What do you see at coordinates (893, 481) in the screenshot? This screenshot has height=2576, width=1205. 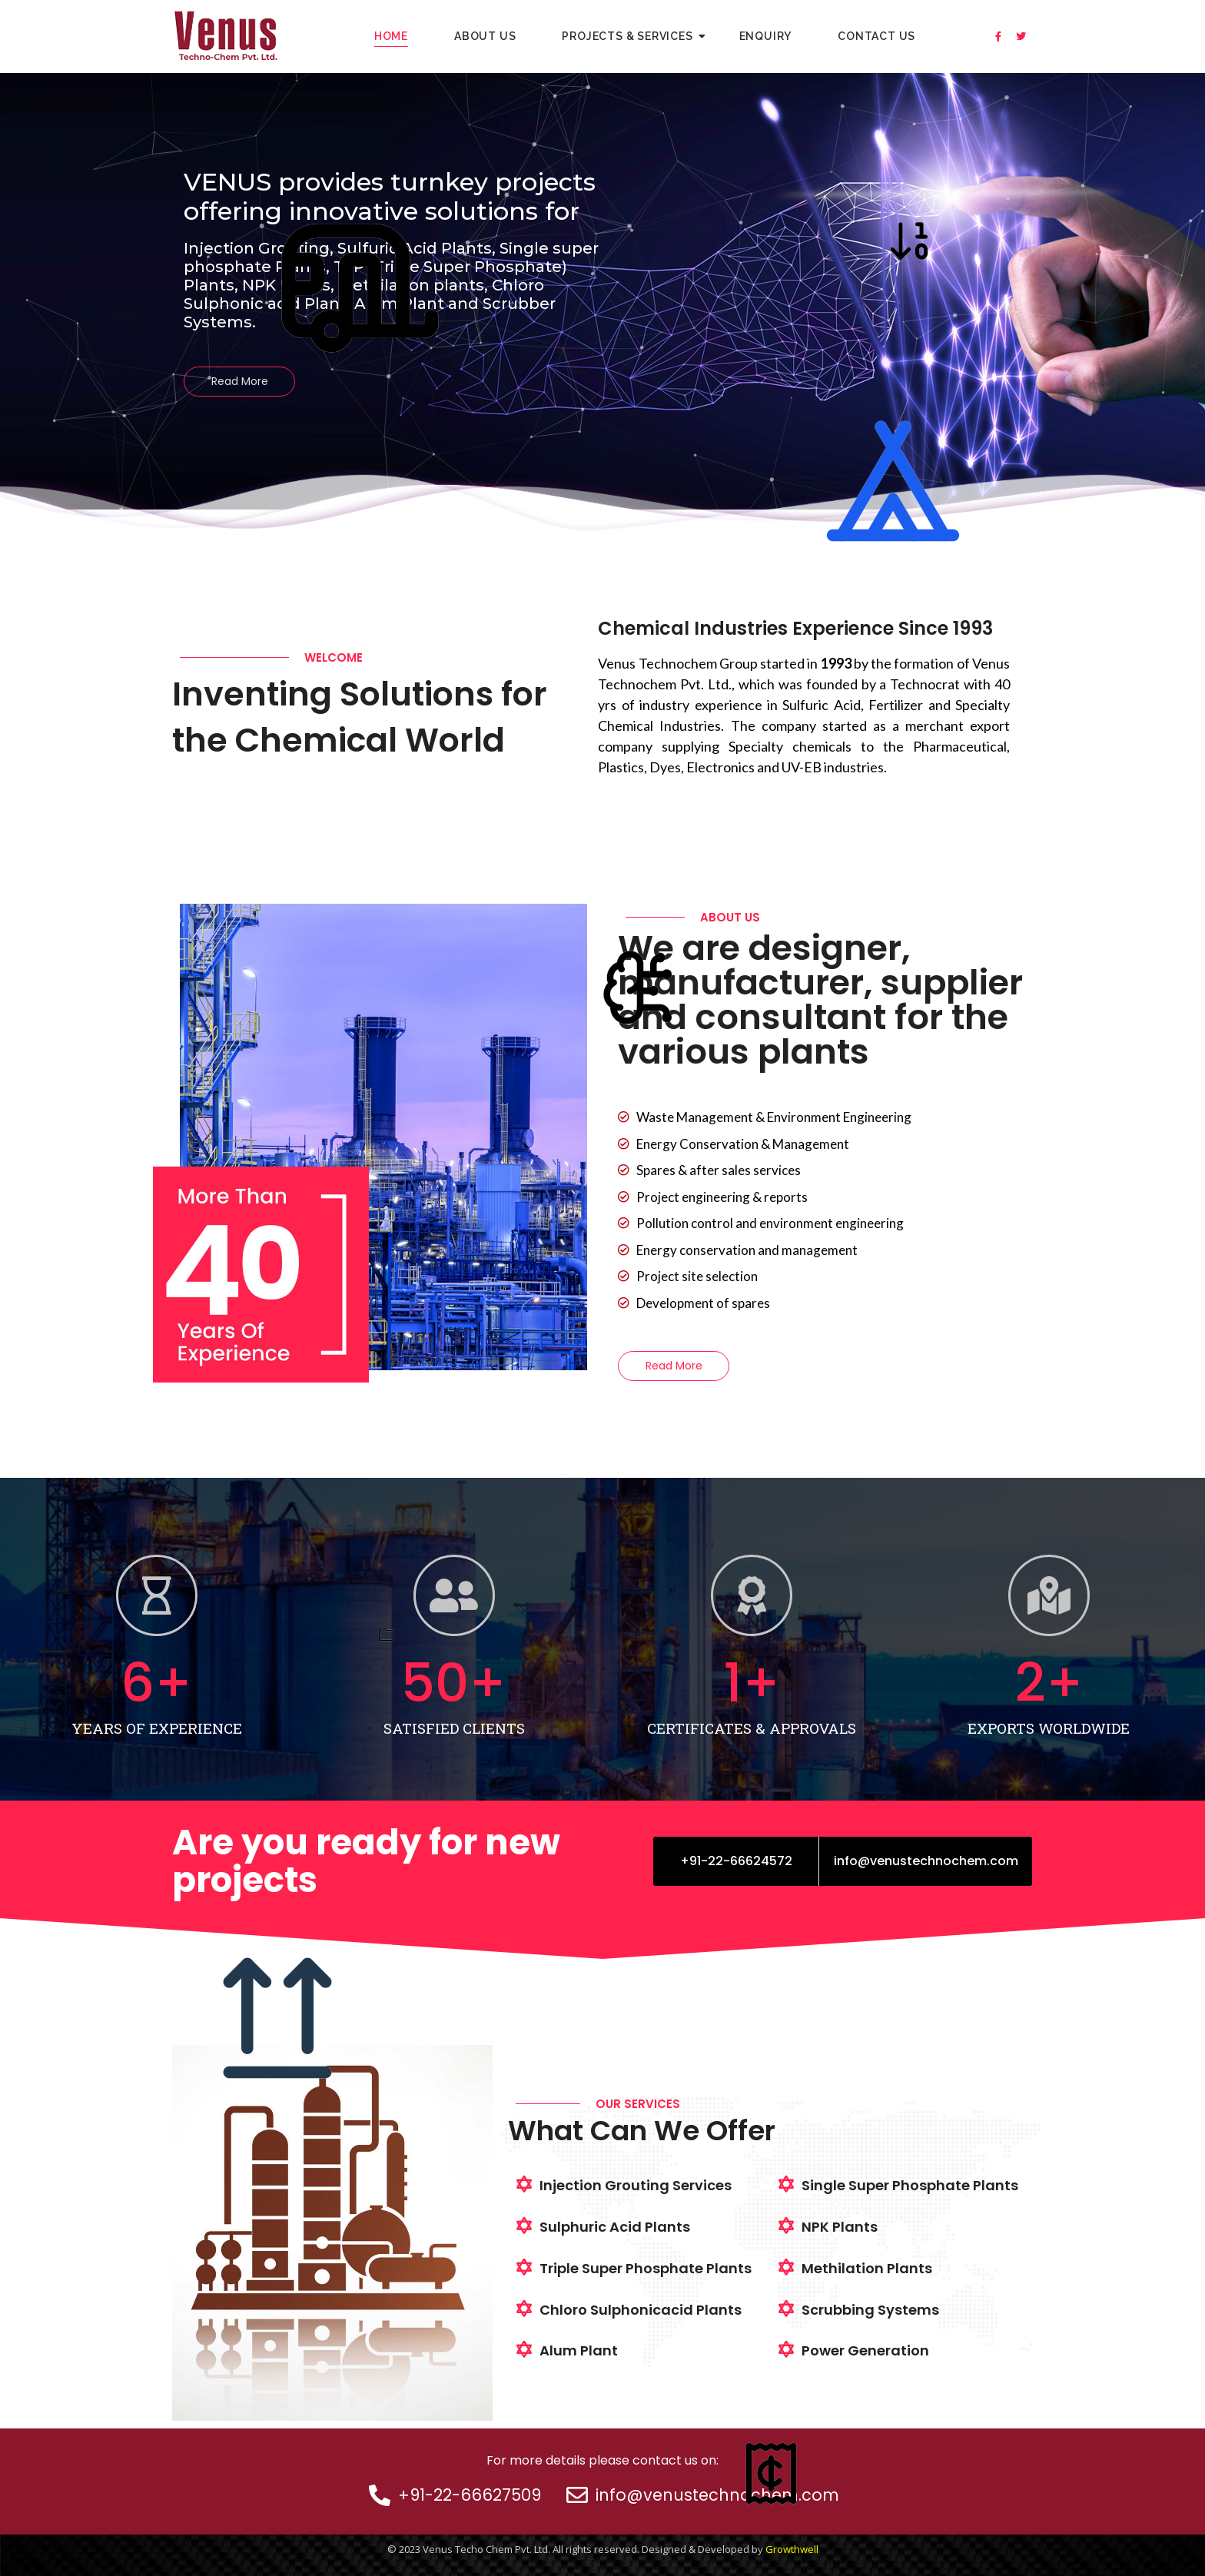 I see `view camping or outdoor locations` at bounding box center [893, 481].